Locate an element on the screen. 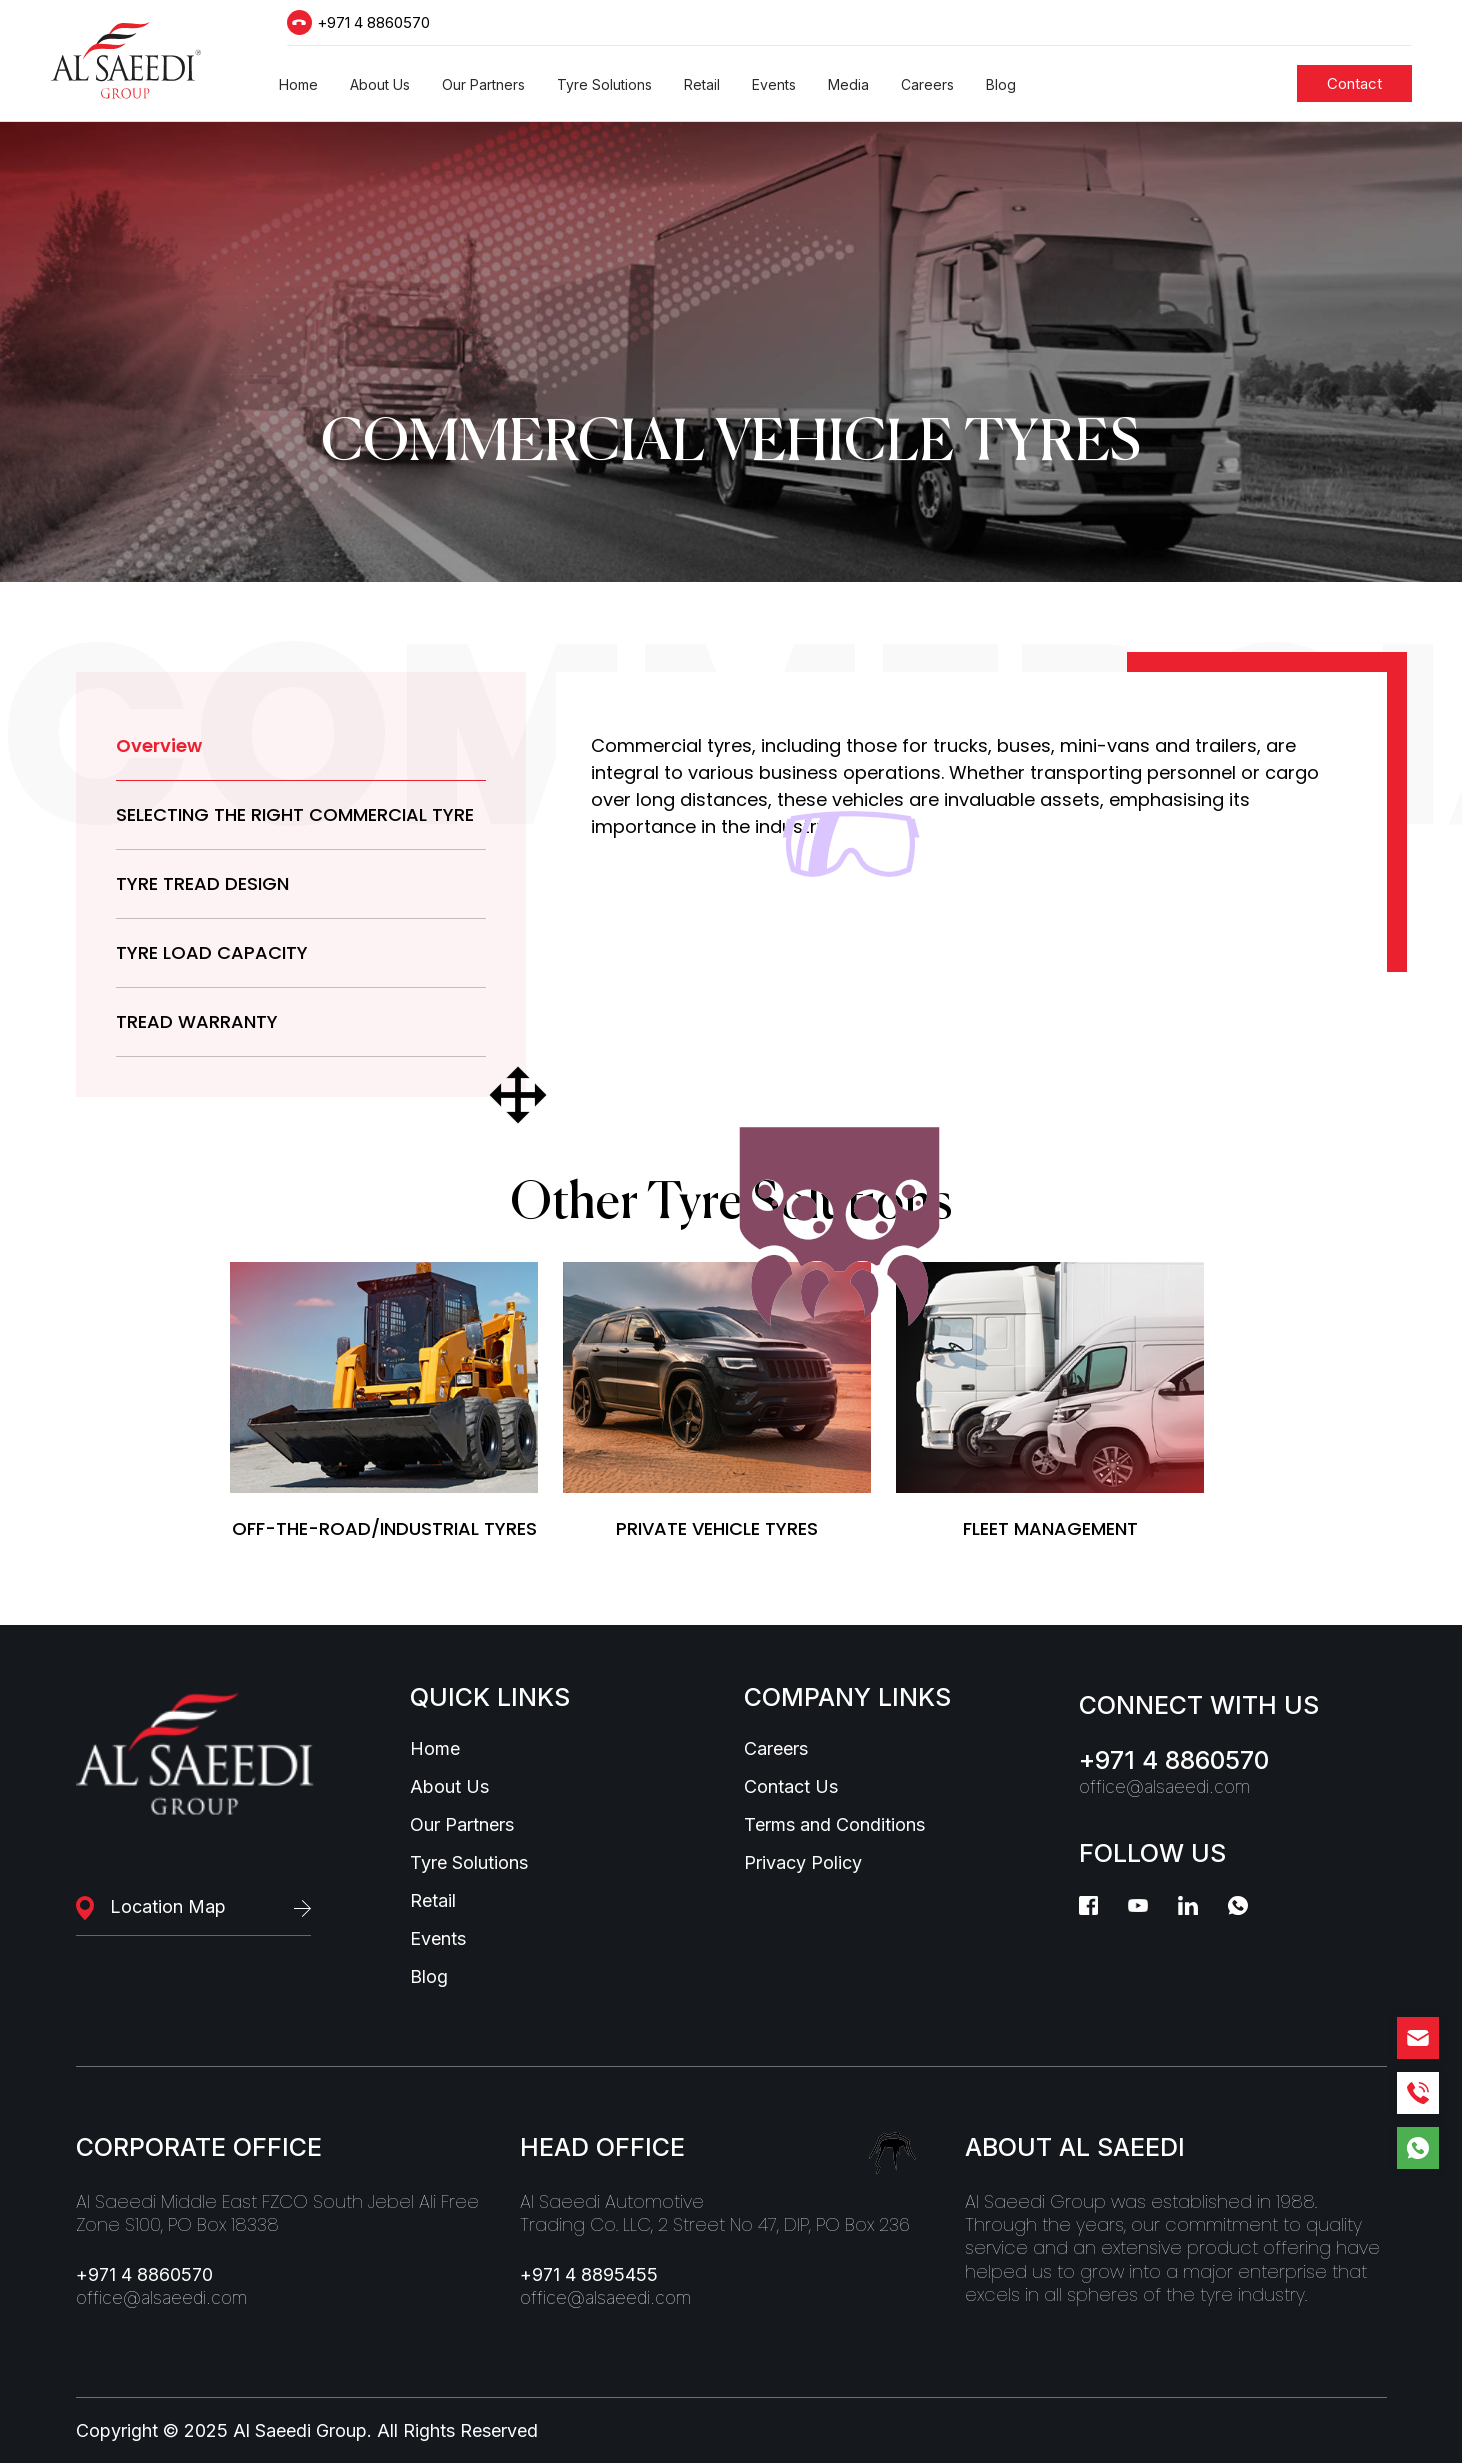 The image size is (1462, 2463). move or reposition an element is located at coordinates (518, 1095).